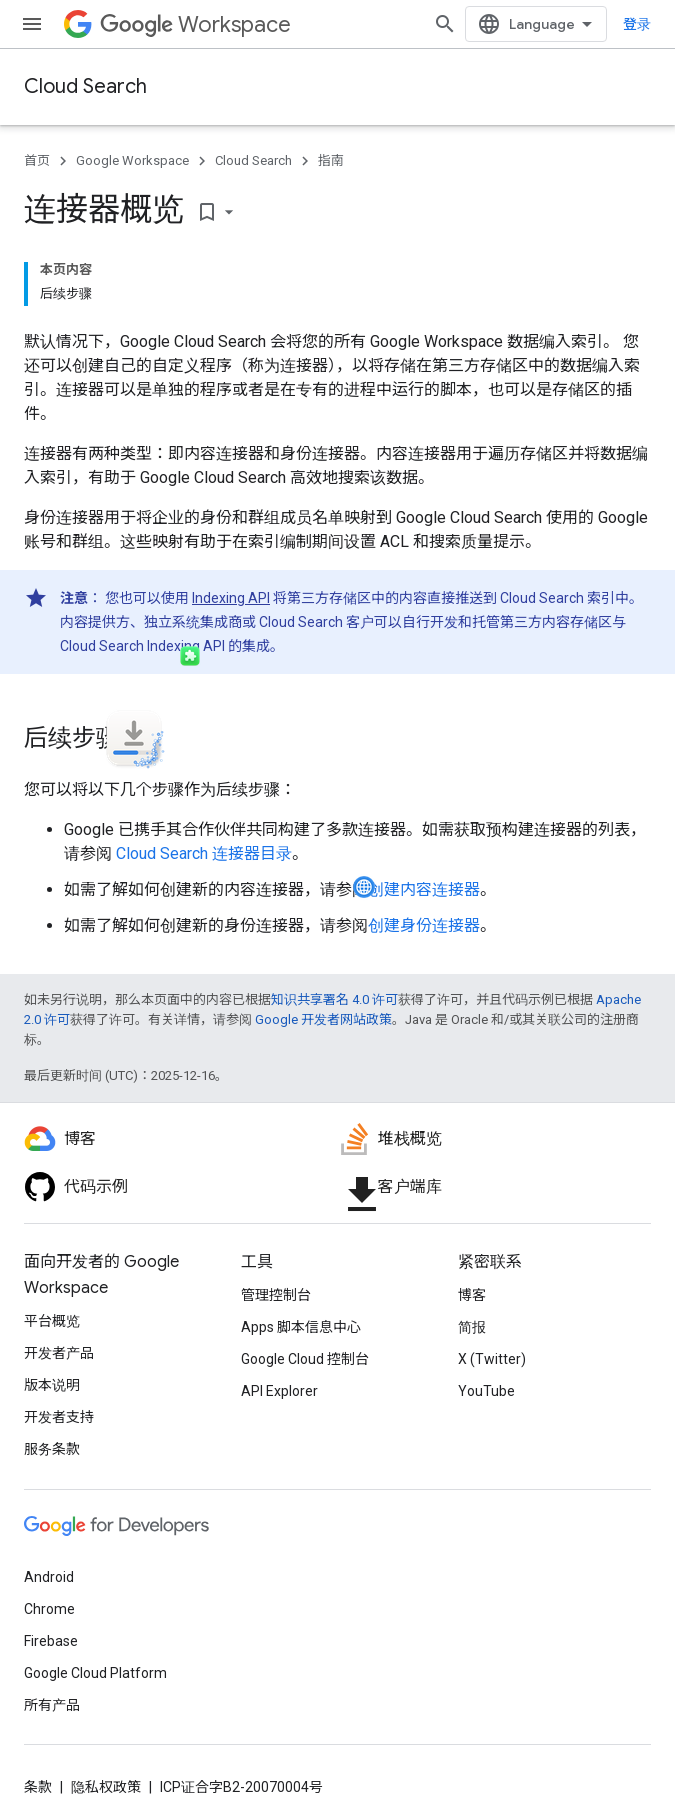  What do you see at coordinates (364, 887) in the screenshot?
I see `indicates a web-based or online resource` at bounding box center [364, 887].